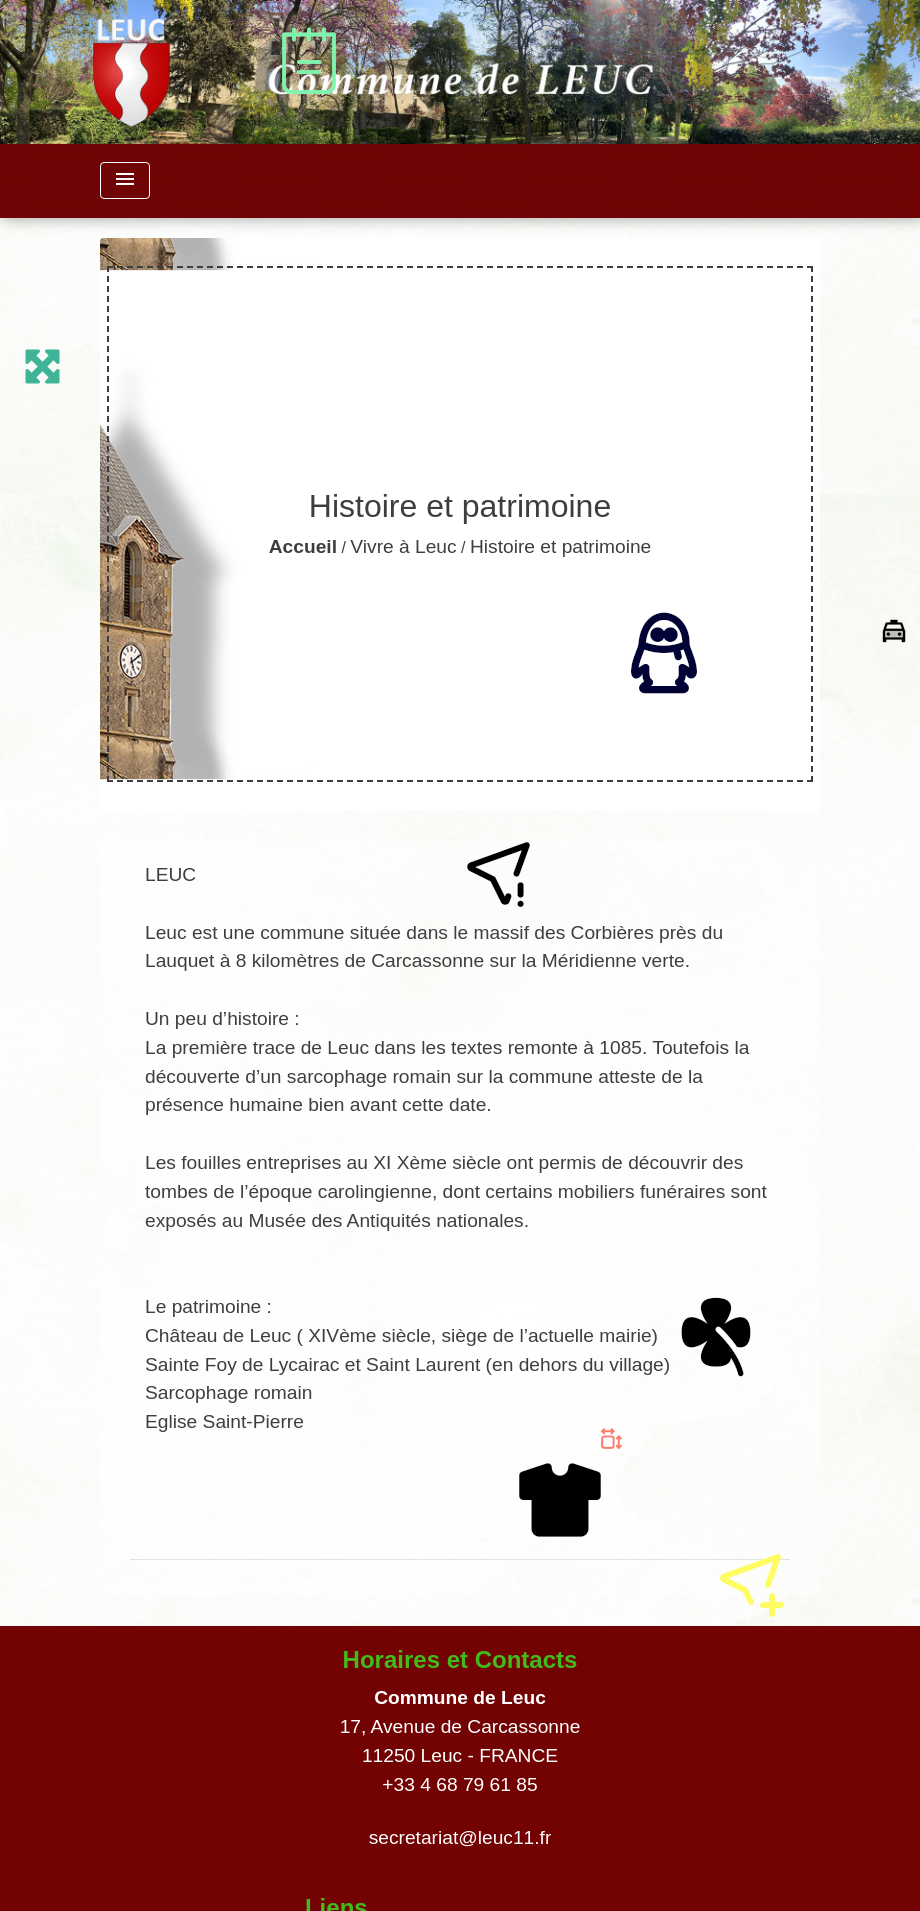  What do you see at coordinates (716, 1335) in the screenshot?
I see `indicates a lucky or bonus reward` at bounding box center [716, 1335].